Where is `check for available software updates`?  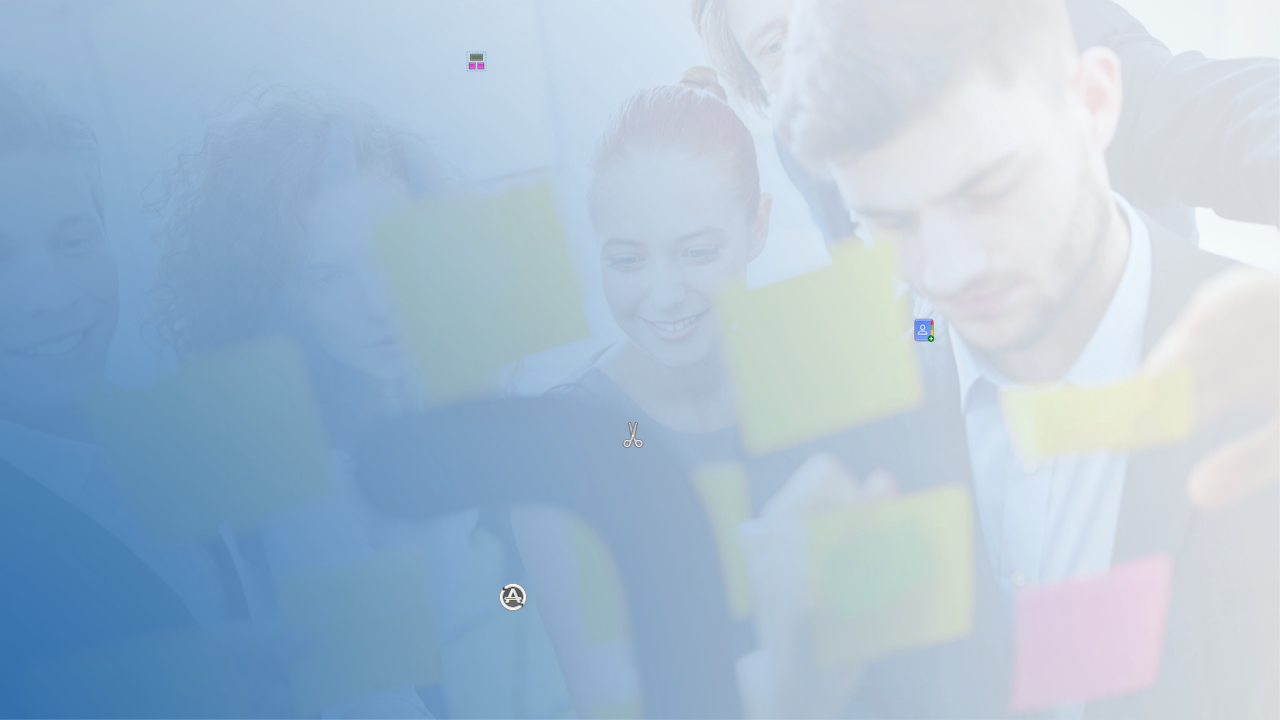
check for available software updates is located at coordinates (513, 597).